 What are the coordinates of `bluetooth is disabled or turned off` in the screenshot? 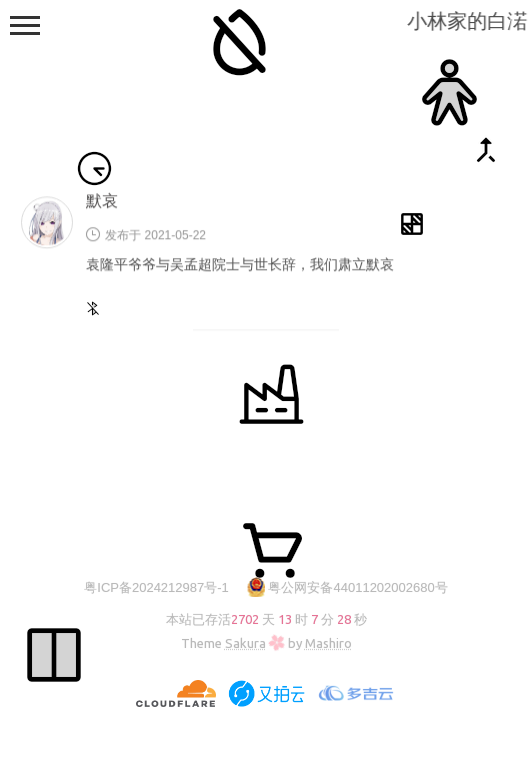 It's located at (92, 308).